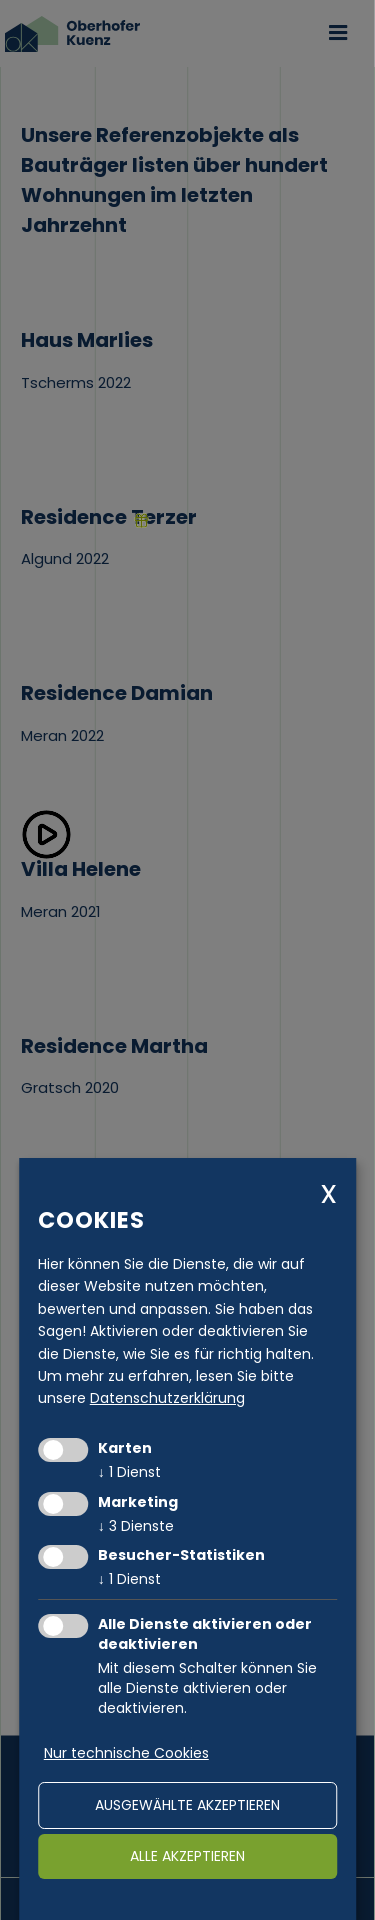  What do you see at coordinates (46, 834) in the screenshot?
I see `play media or video content` at bounding box center [46, 834].